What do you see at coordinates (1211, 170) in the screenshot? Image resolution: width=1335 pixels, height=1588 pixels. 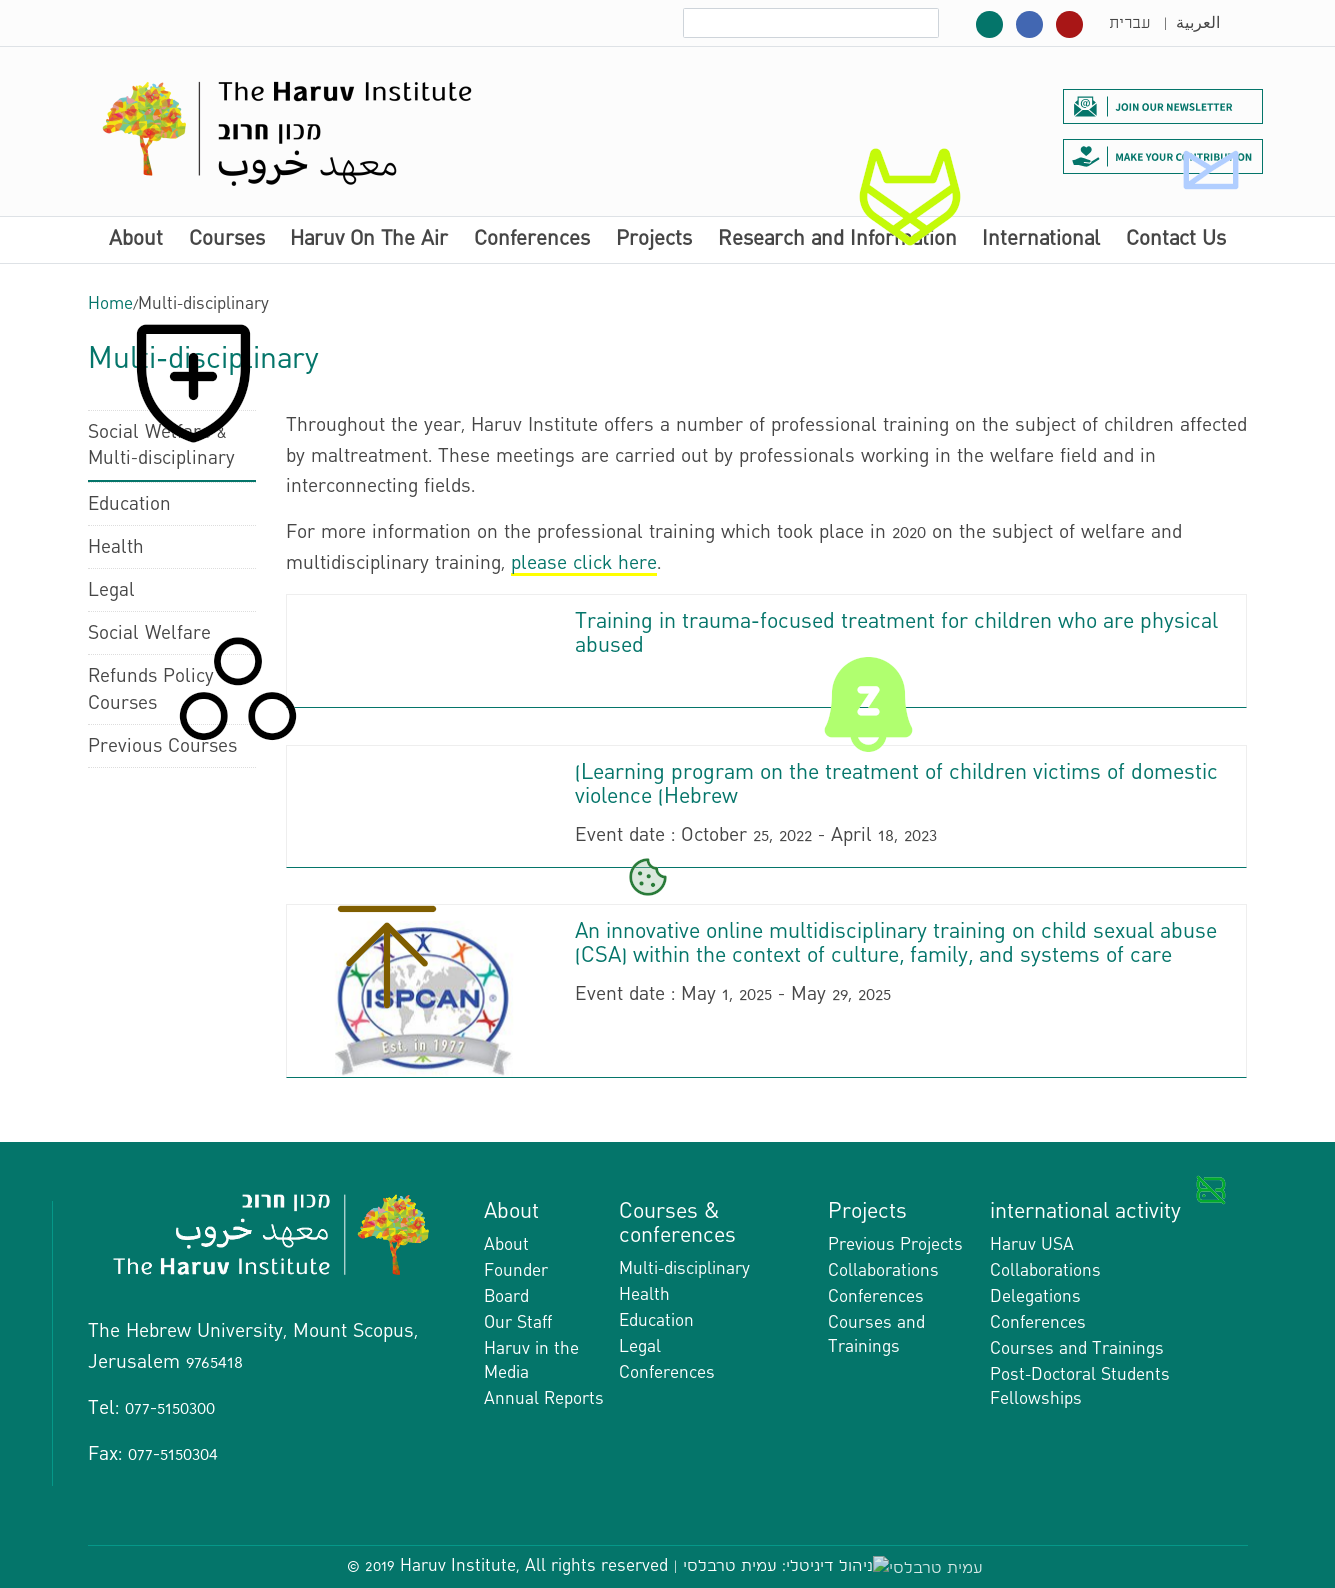 I see `campaign monitor logo` at bounding box center [1211, 170].